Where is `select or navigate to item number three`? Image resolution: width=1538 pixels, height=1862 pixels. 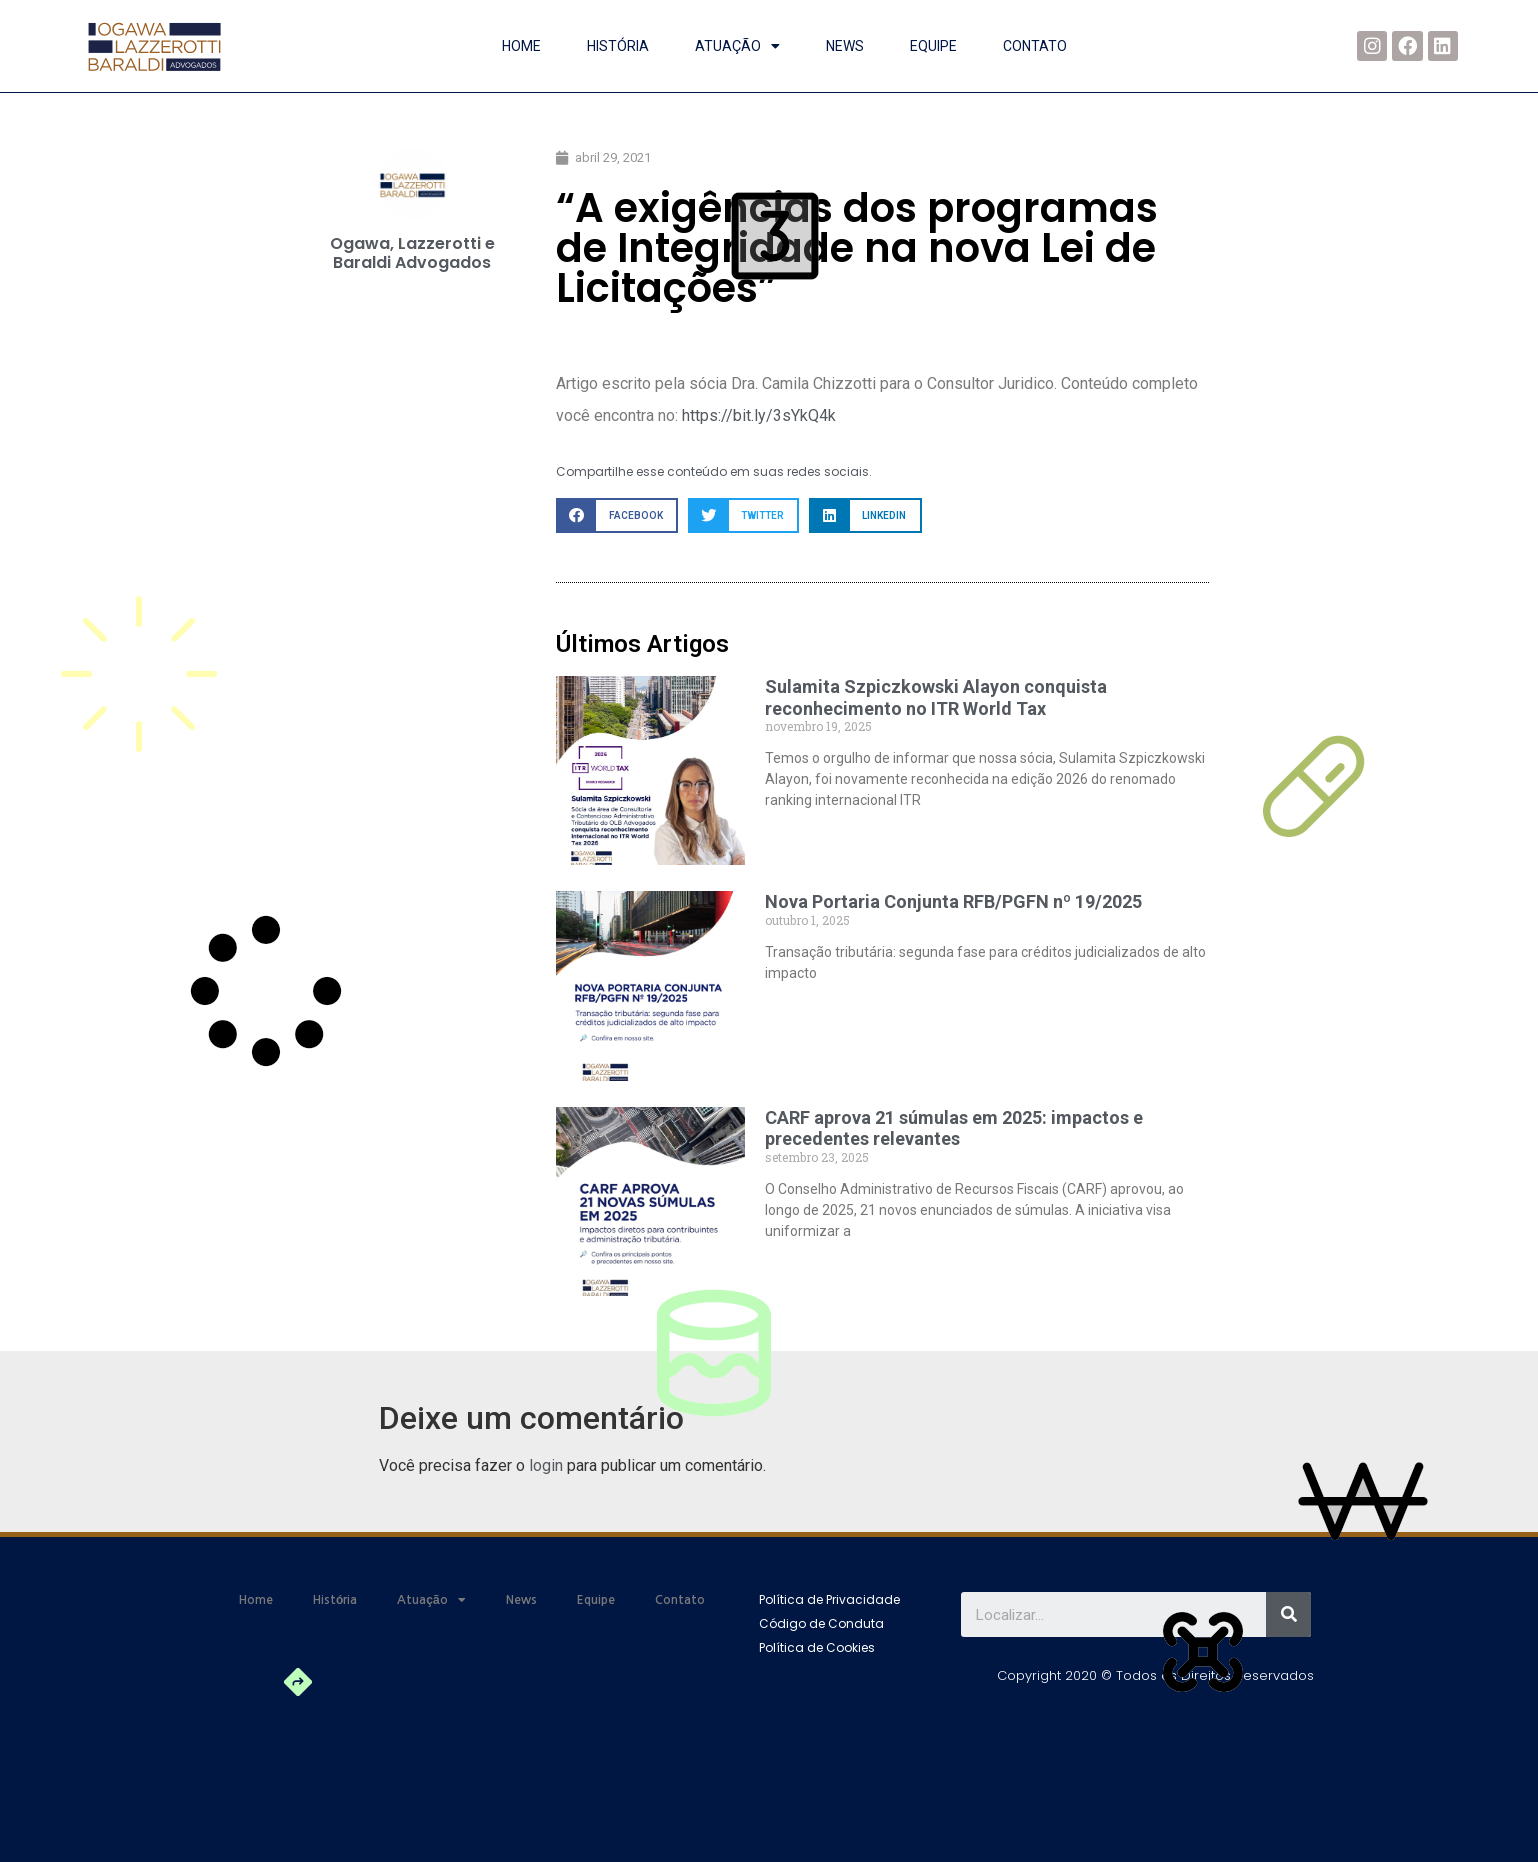
select or navigate to item number three is located at coordinates (775, 236).